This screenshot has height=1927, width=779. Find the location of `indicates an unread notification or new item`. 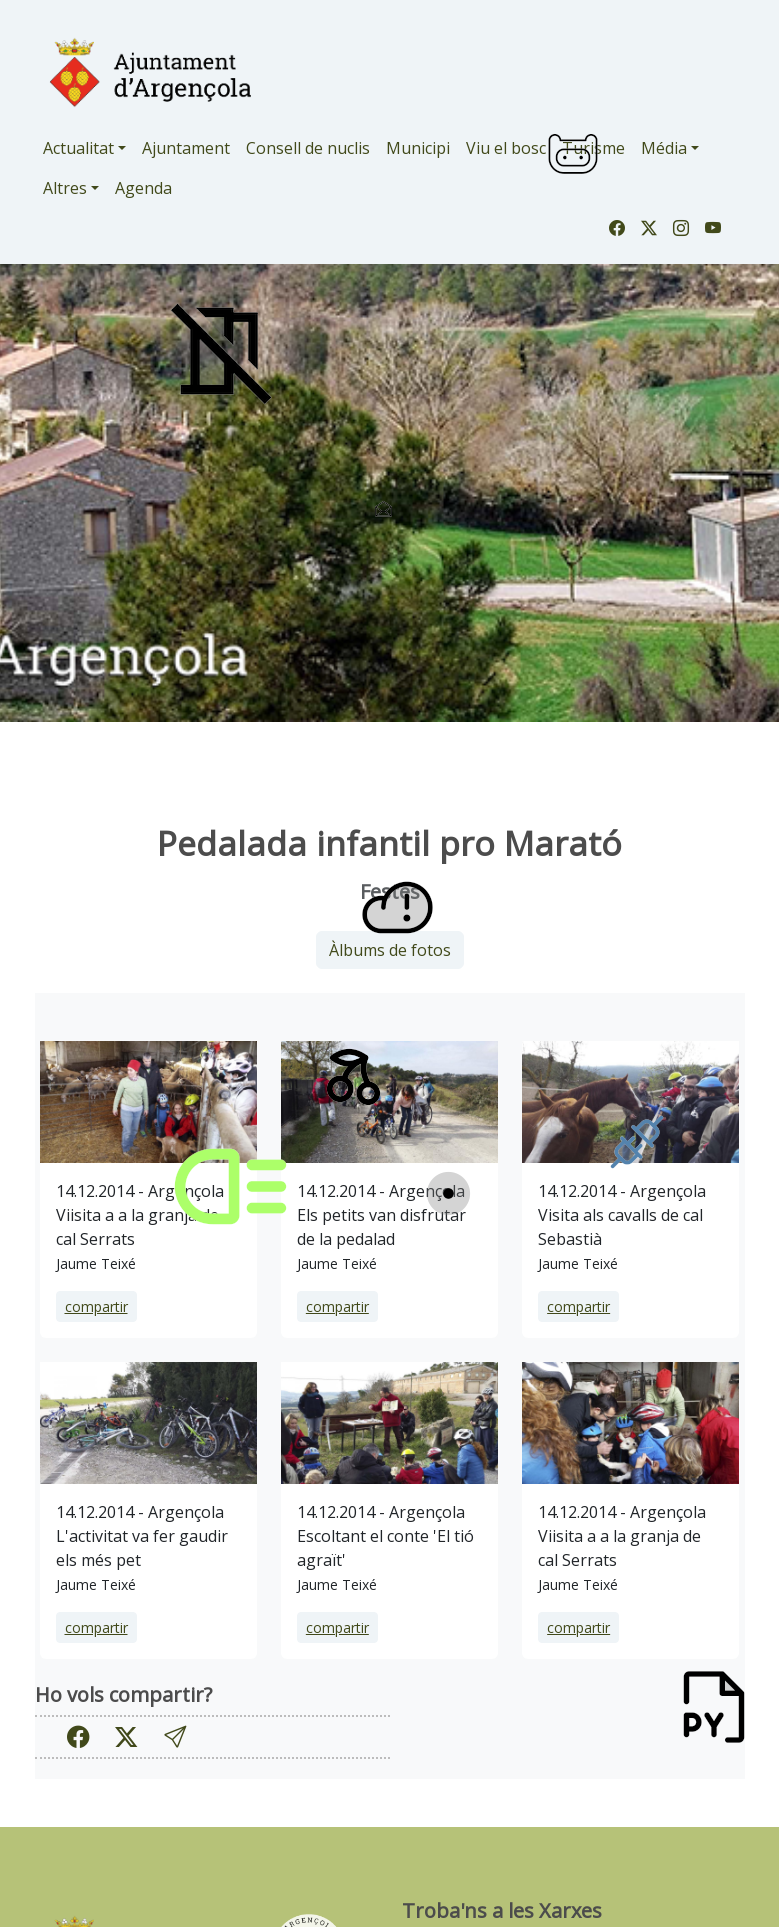

indicates an unread notification or new item is located at coordinates (448, 1193).